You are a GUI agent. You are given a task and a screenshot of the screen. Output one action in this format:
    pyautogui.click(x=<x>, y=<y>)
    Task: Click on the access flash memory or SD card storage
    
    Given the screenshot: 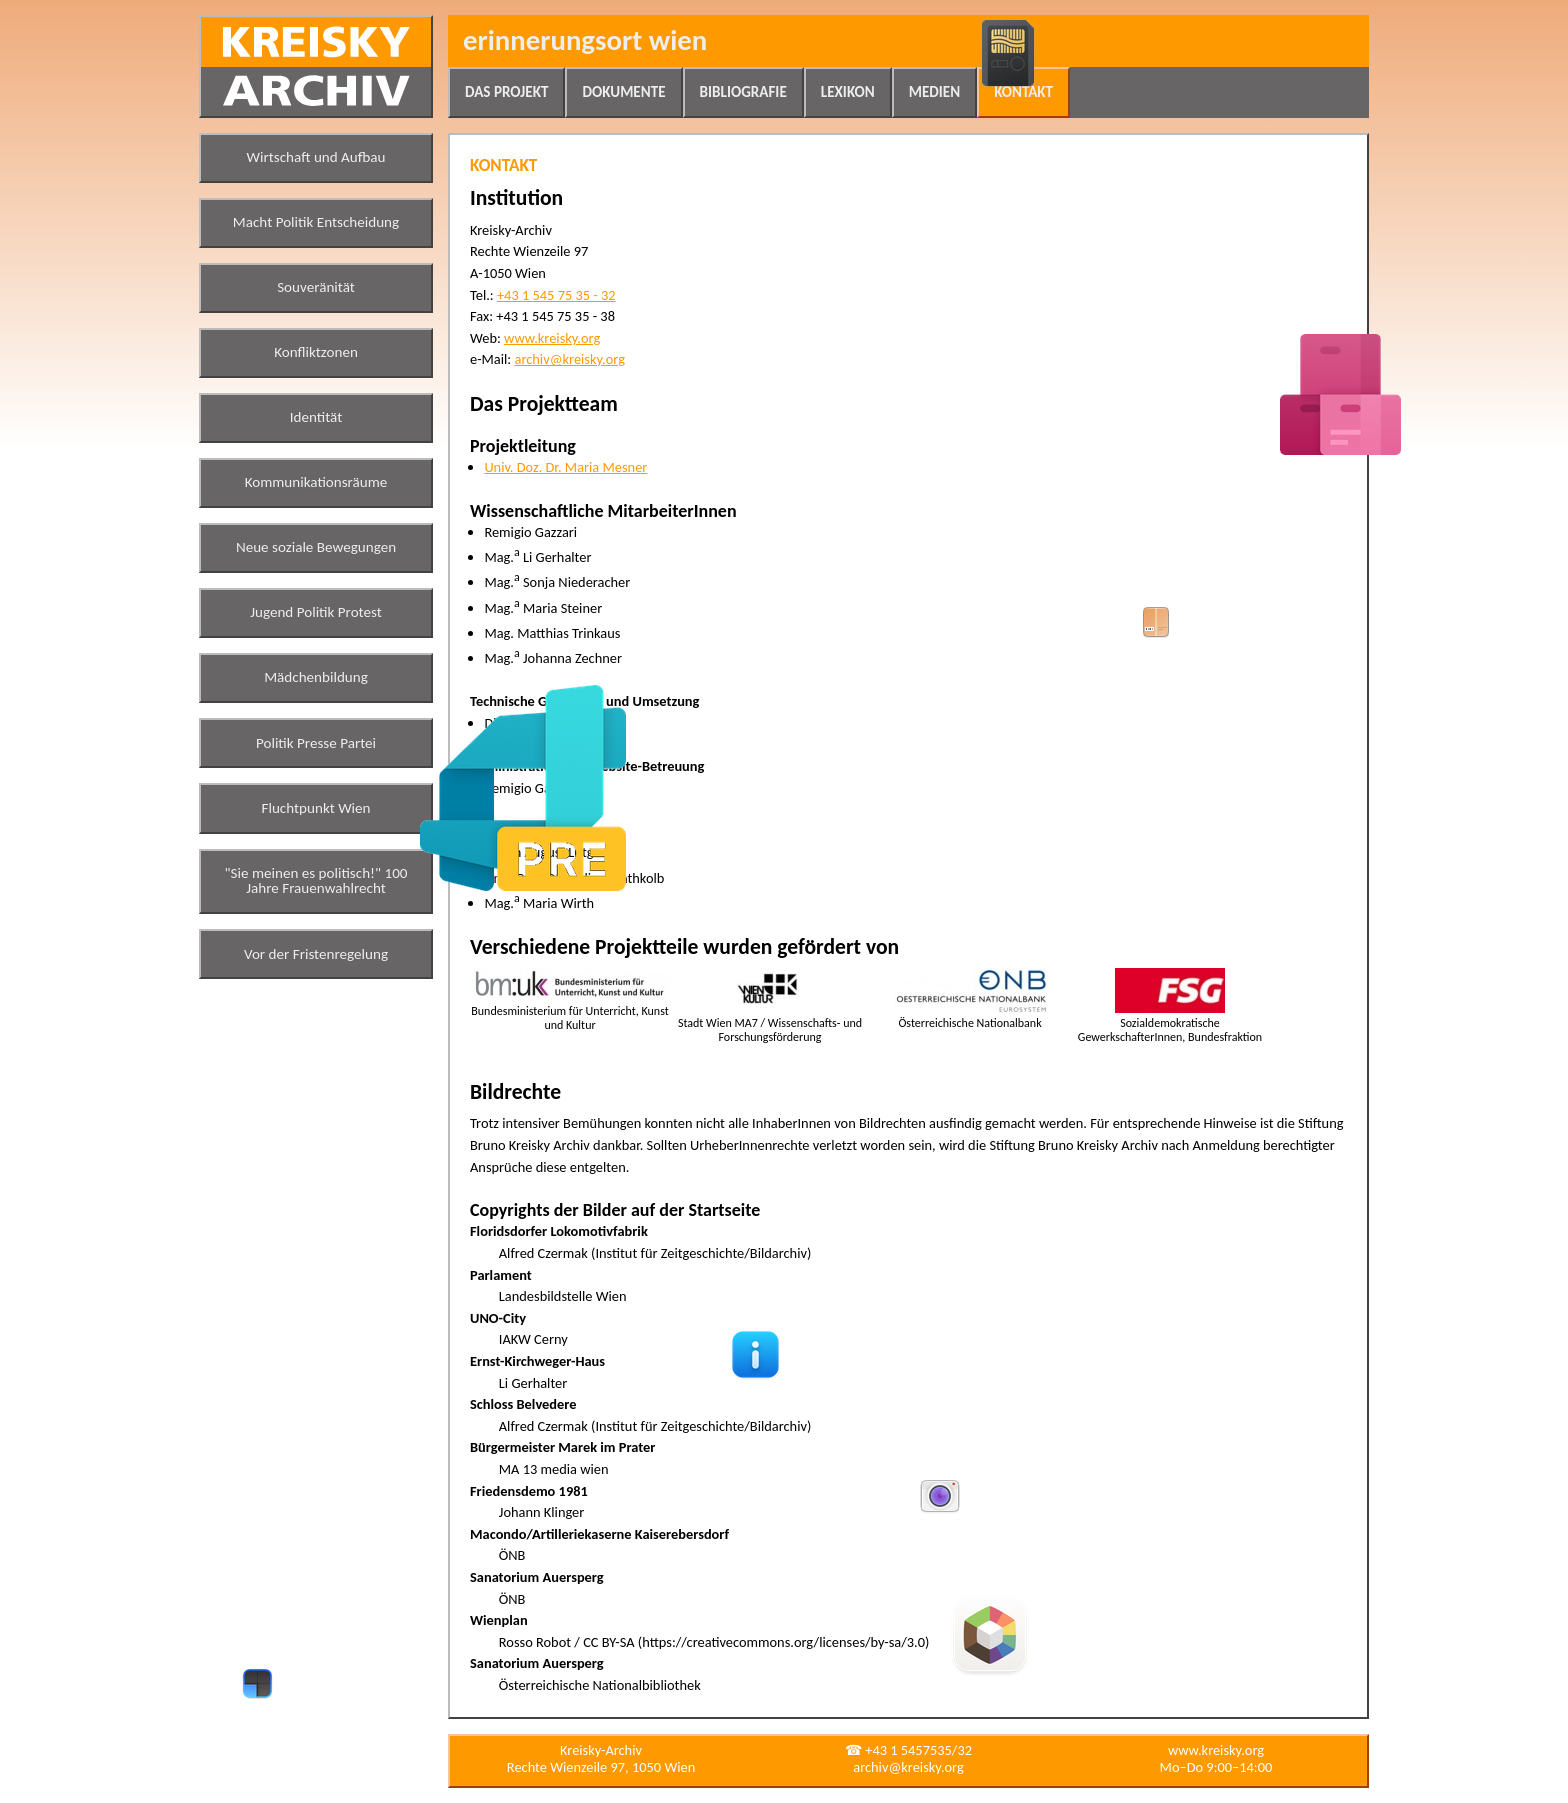 What is the action you would take?
    pyautogui.click(x=1008, y=53)
    